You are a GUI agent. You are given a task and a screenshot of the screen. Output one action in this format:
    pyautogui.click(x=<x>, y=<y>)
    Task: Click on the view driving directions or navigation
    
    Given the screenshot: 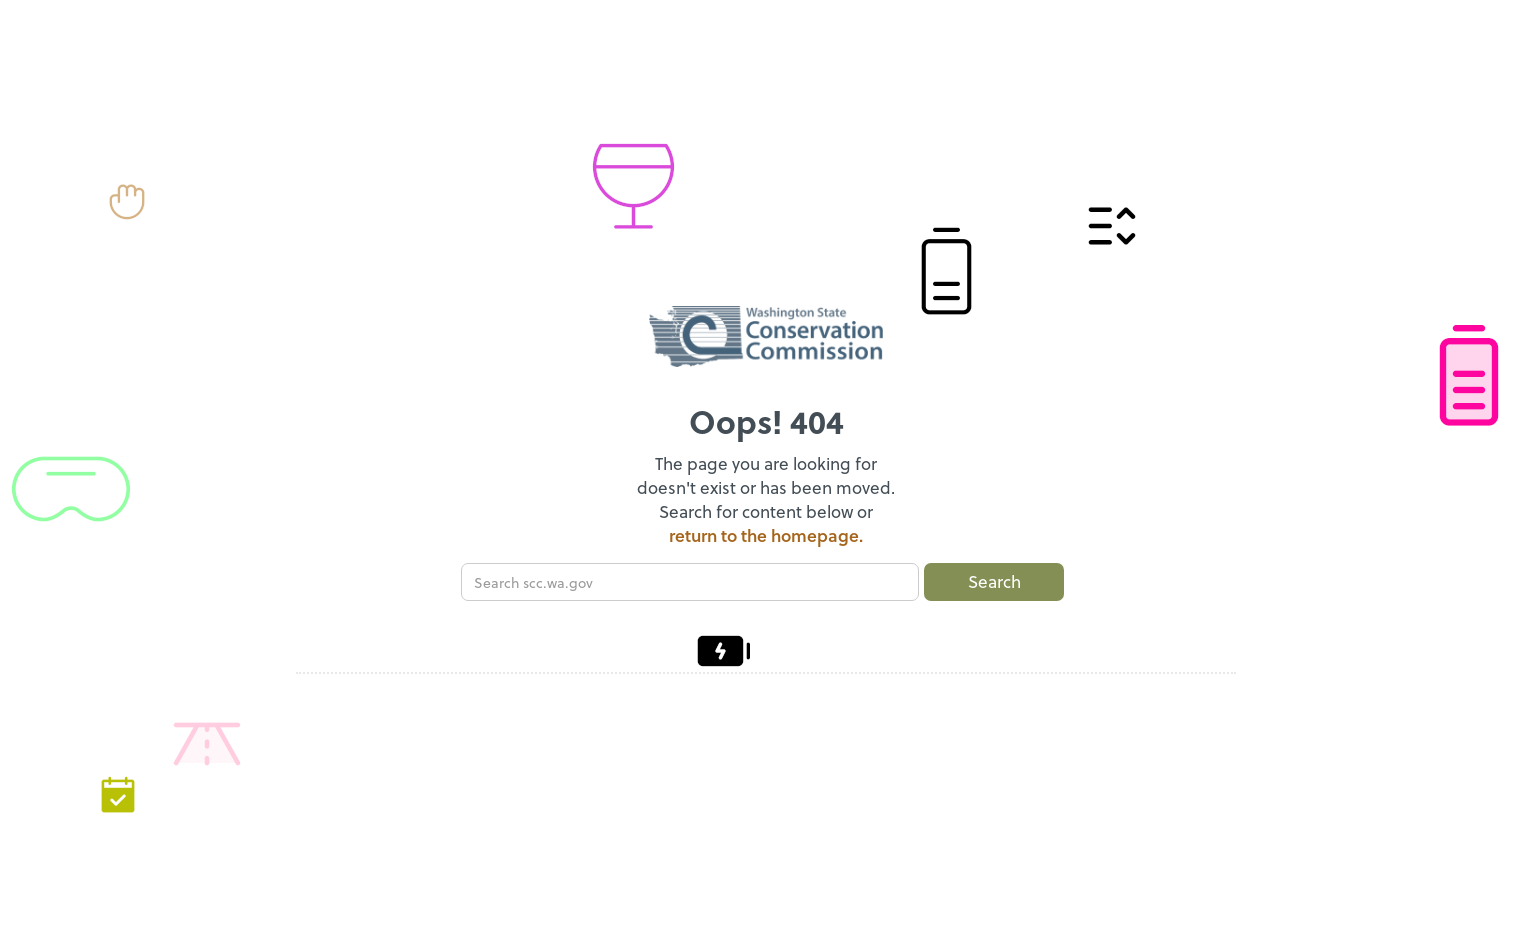 What is the action you would take?
    pyautogui.click(x=207, y=744)
    